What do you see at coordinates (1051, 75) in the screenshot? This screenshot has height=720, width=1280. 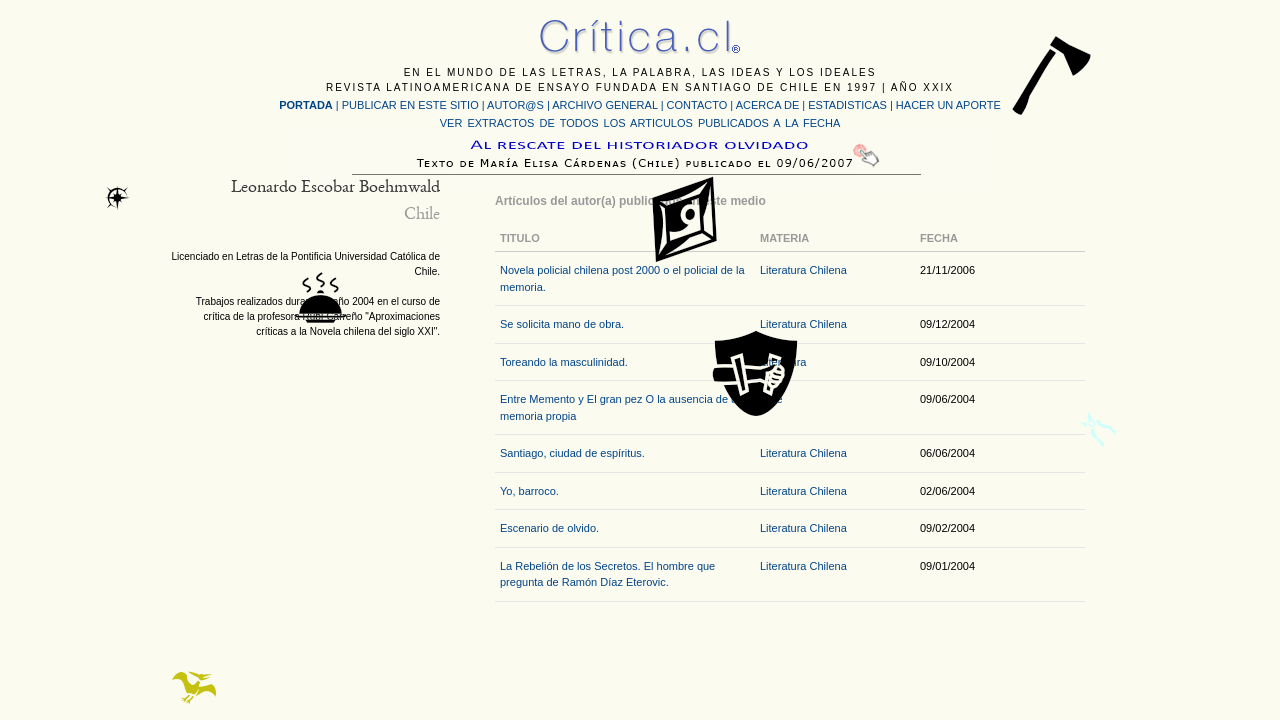 I see `equip hatchet tool or weapon` at bounding box center [1051, 75].